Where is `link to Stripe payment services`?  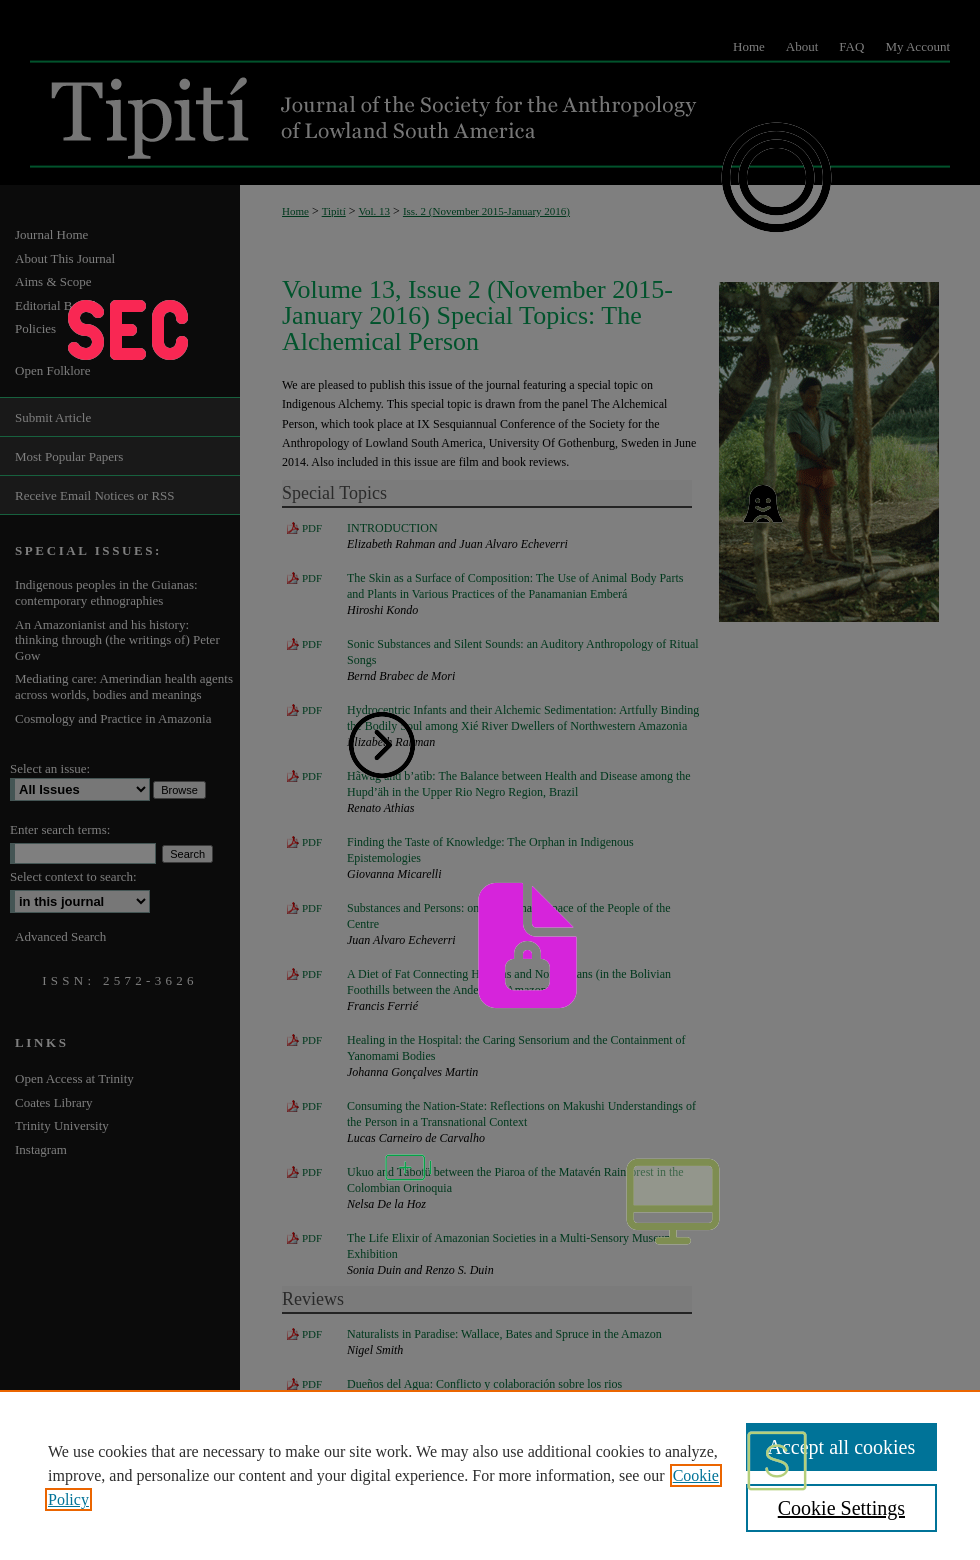 link to Stripe payment services is located at coordinates (777, 1461).